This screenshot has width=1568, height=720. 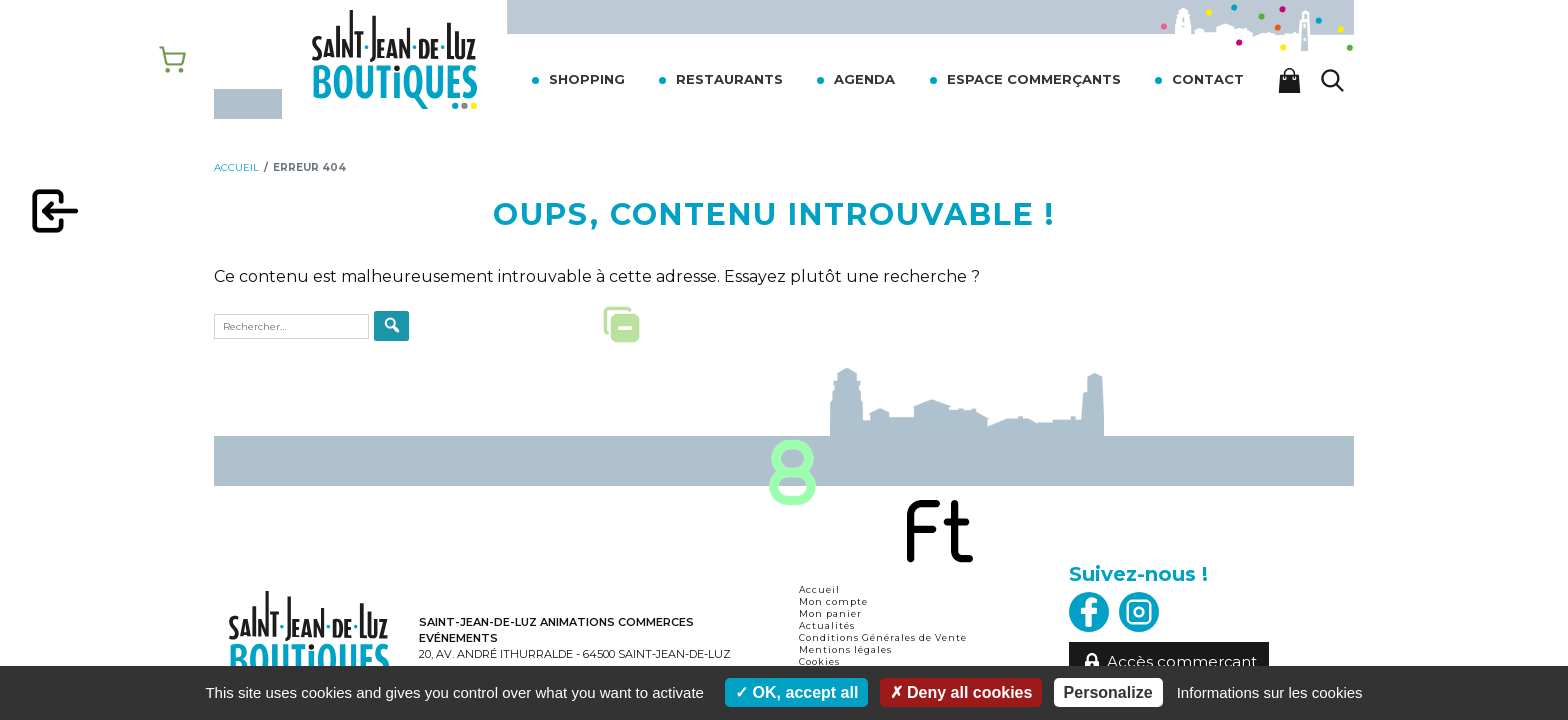 I want to click on view your shopping cart, so click(x=172, y=59).